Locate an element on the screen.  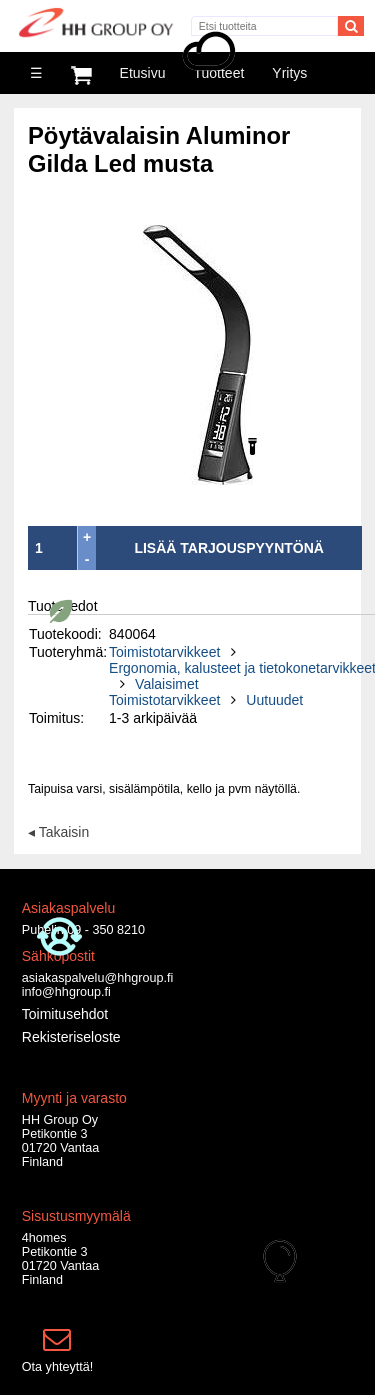
indicates a celebration or birthday event is located at coordinates (280, 1261).